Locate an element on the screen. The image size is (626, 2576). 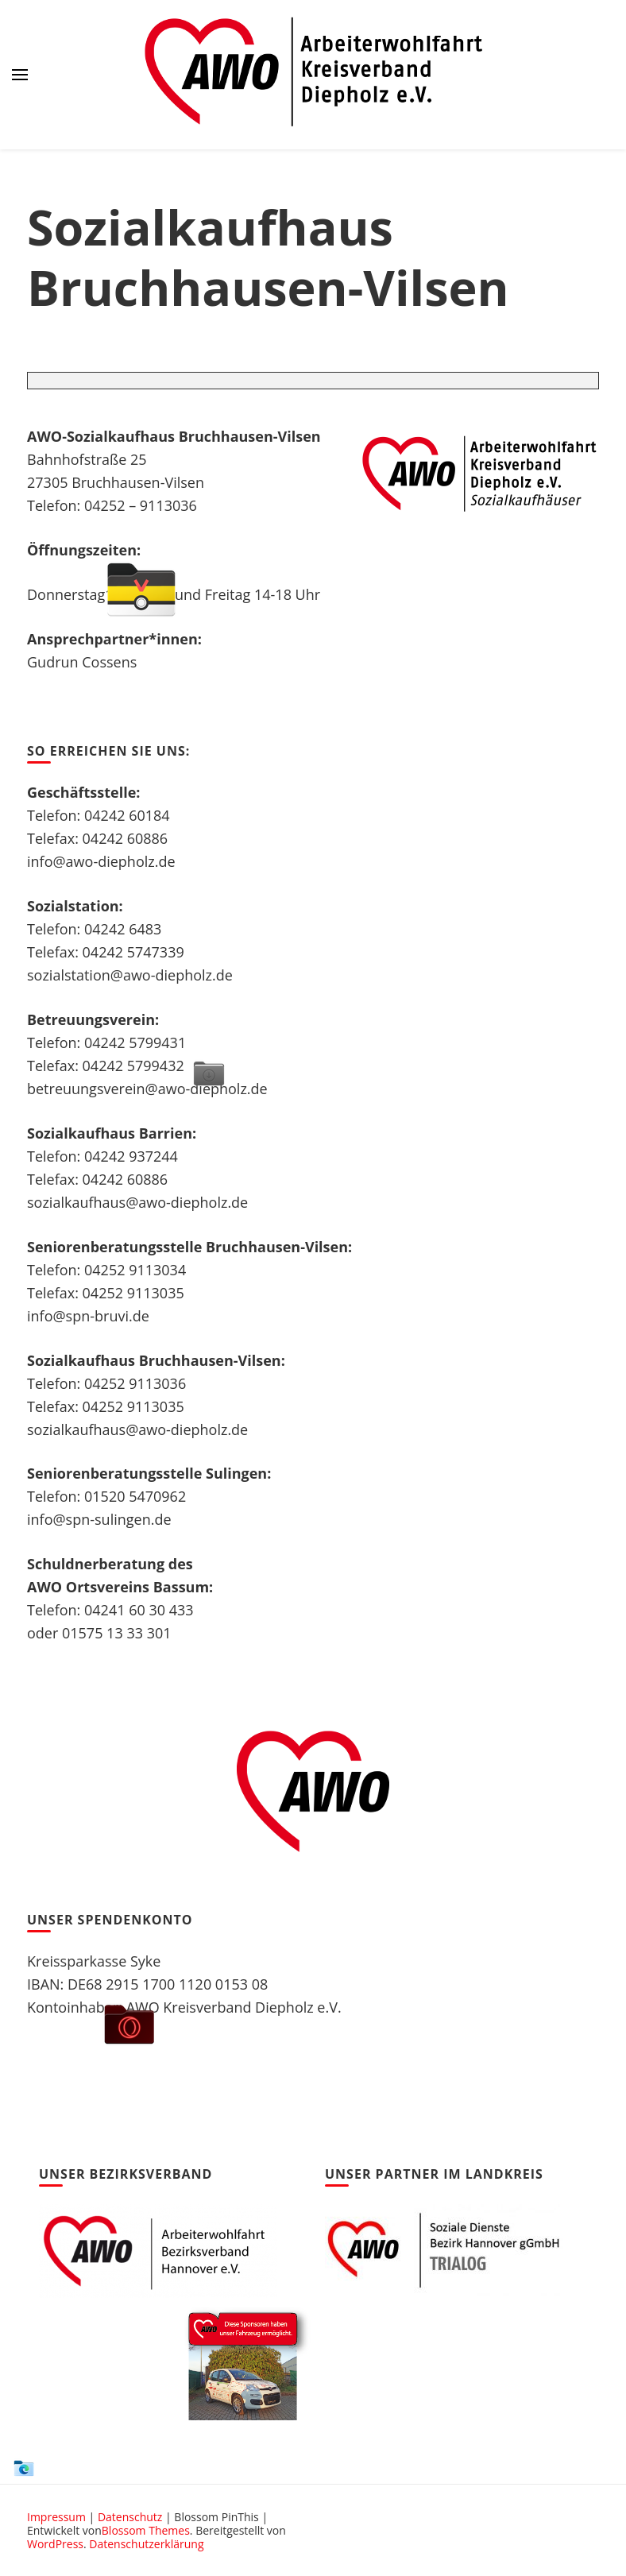
open folder containing microsoft edge files is located at coordinates (24, 2469).